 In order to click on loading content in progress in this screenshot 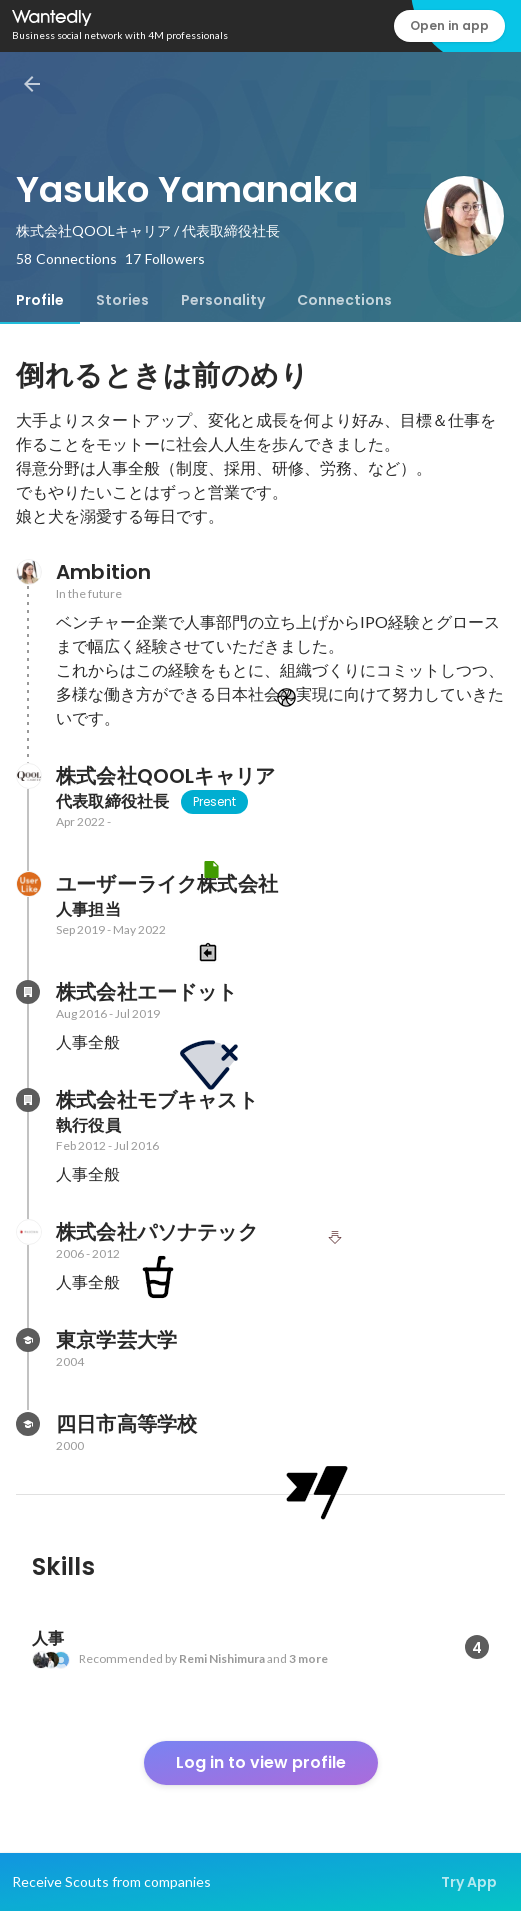, I will do `click(286, 697)`.